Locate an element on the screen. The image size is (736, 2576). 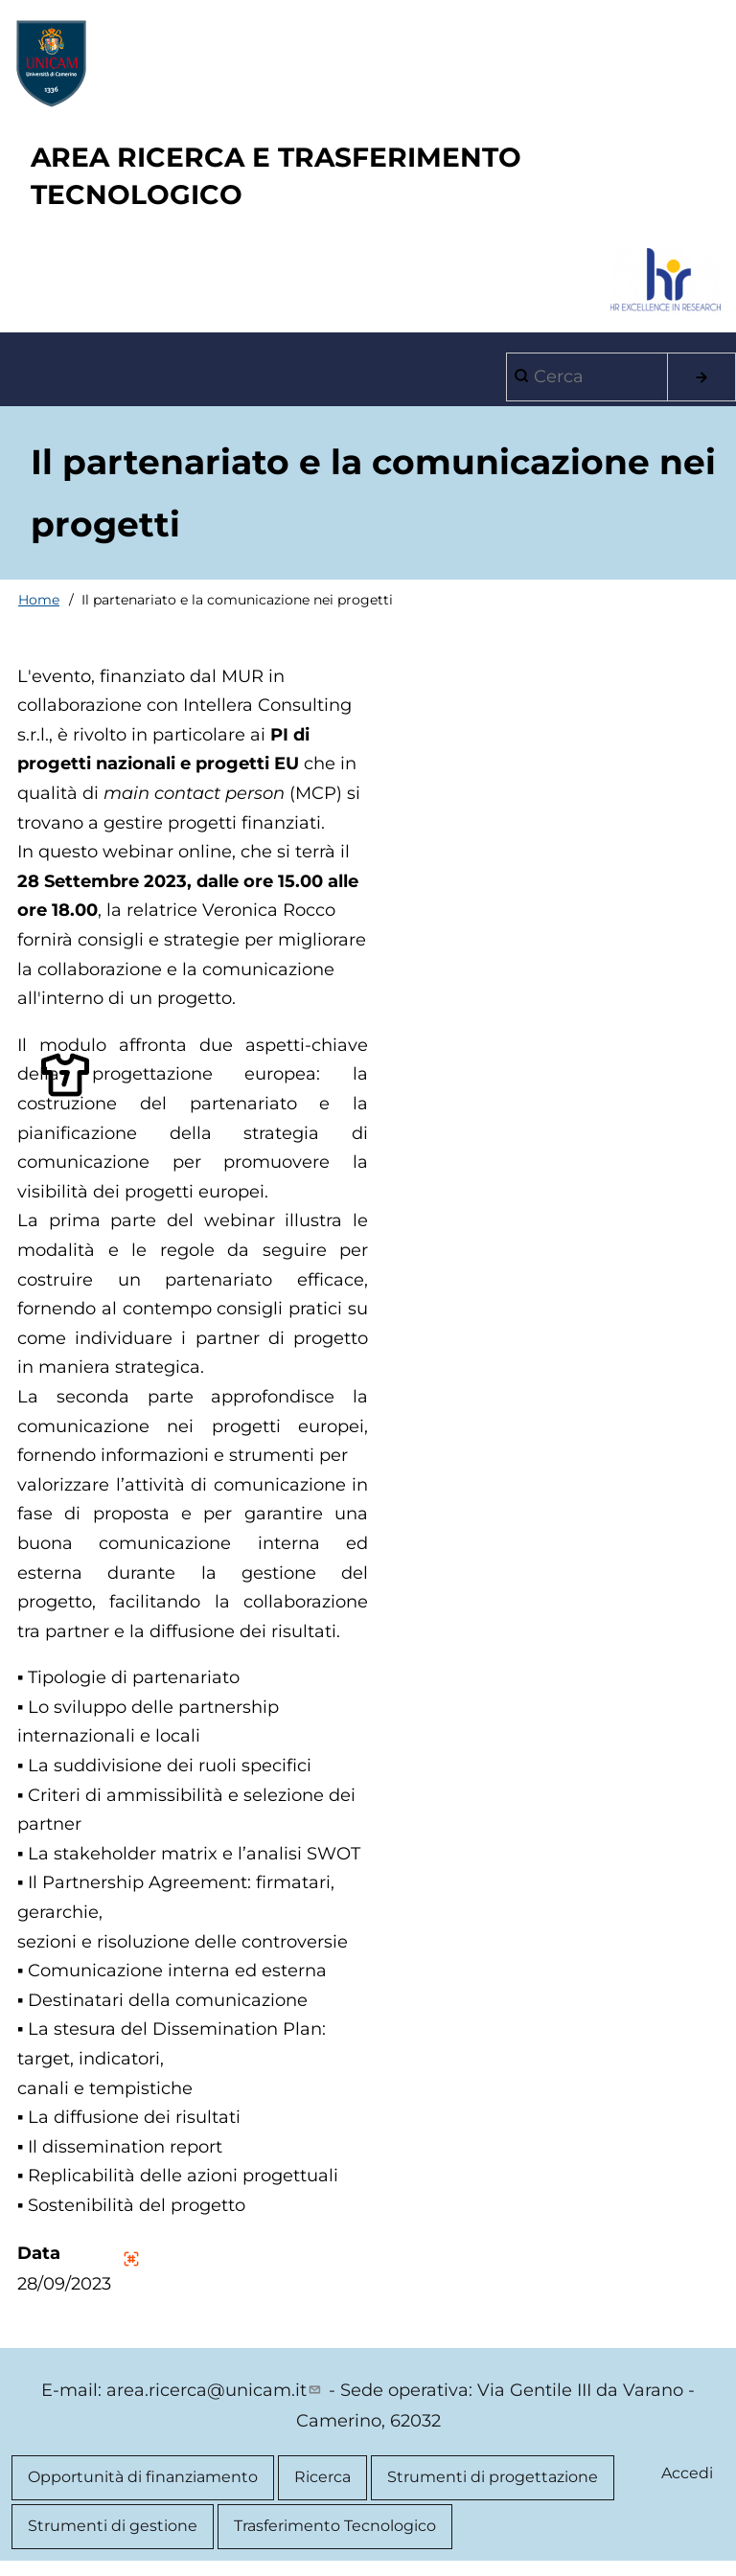
scan a QR code or barcode is located at coordinates (131, 2259).